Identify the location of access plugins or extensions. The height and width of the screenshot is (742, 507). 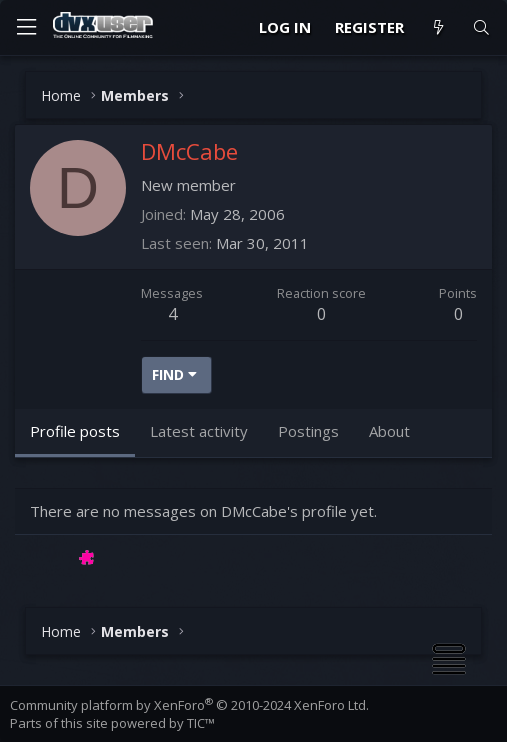
(86, 557).